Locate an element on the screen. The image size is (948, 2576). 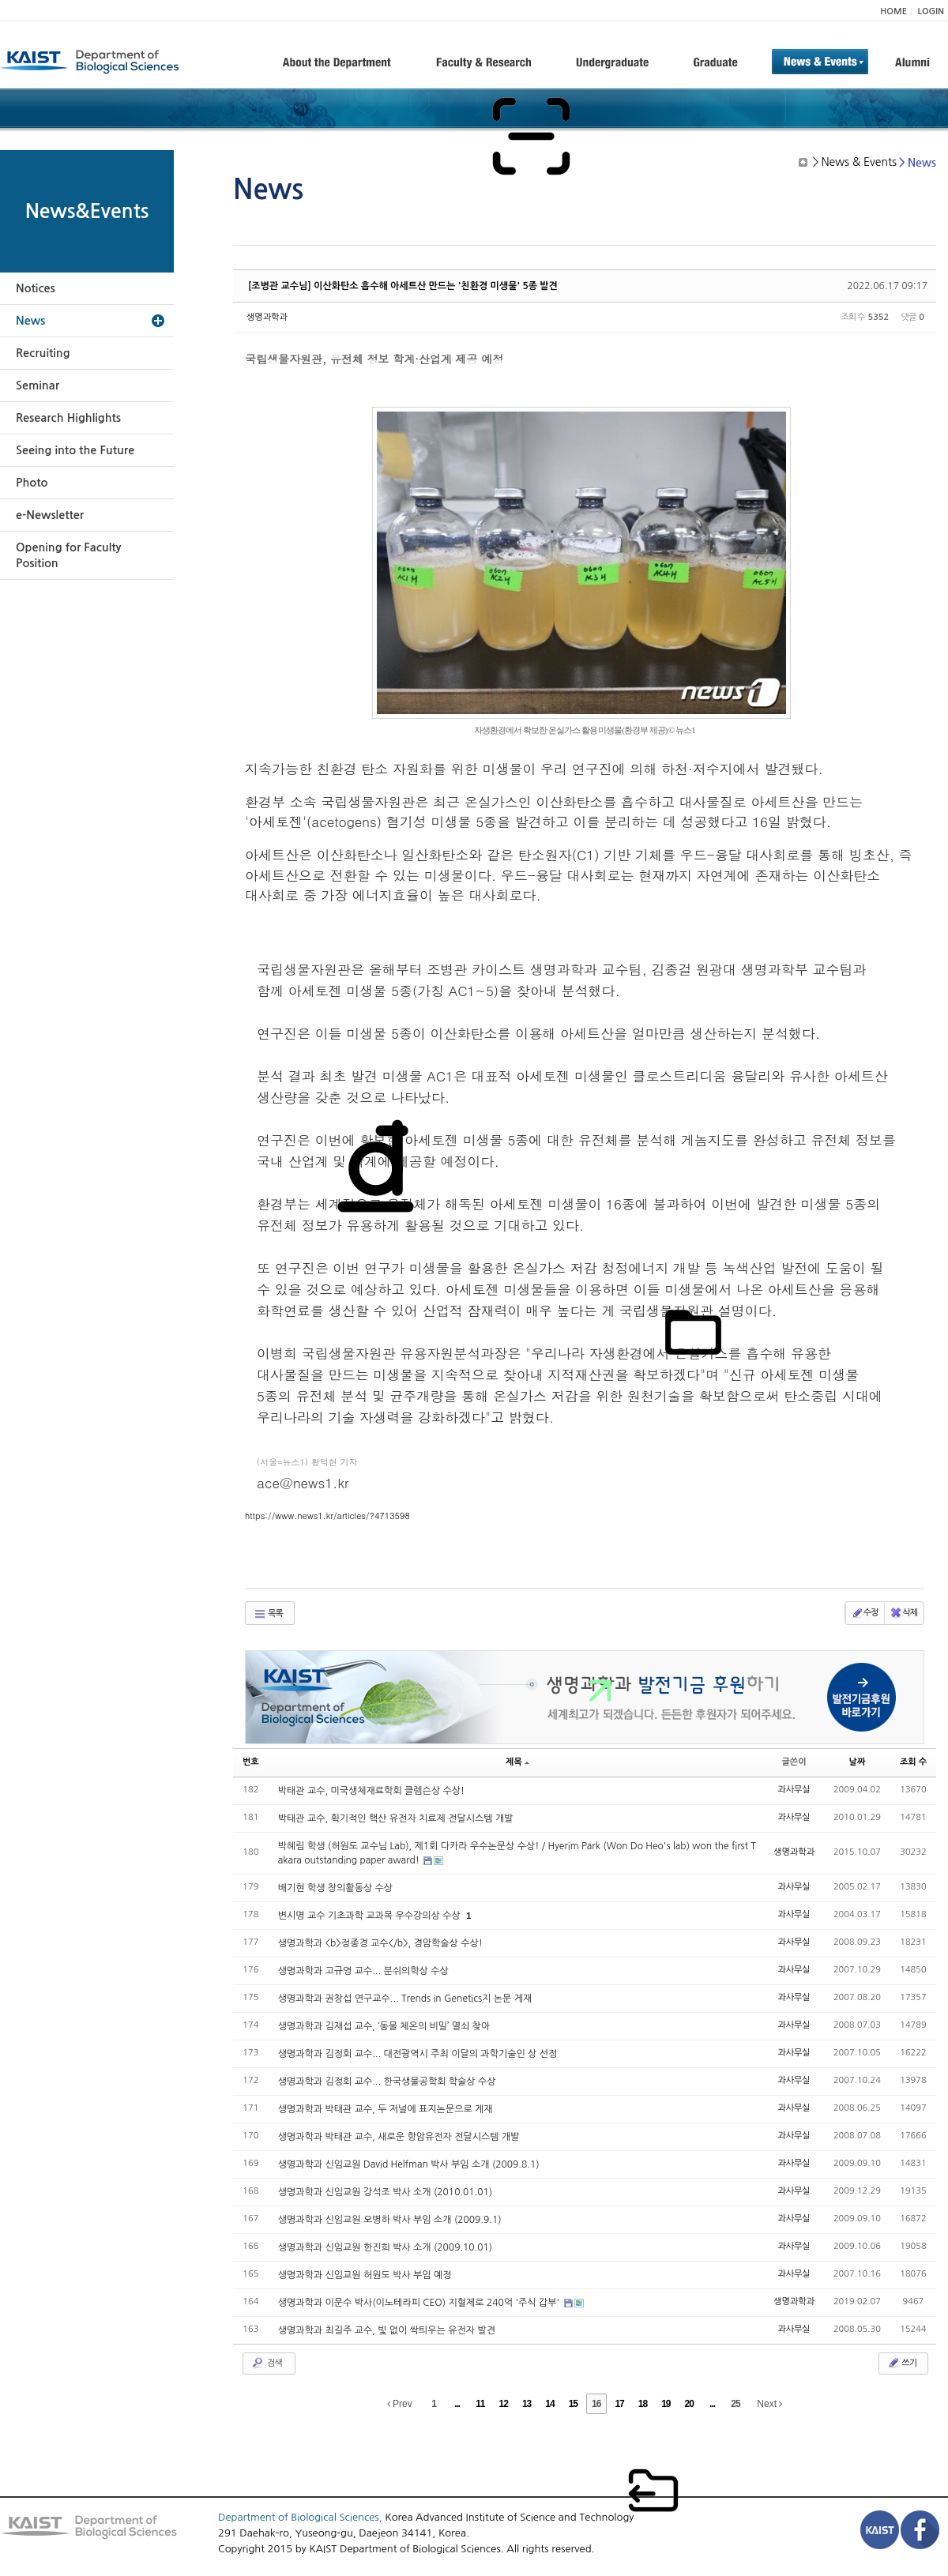
open a folder to view its contents is located at coordinates (693, 1332).